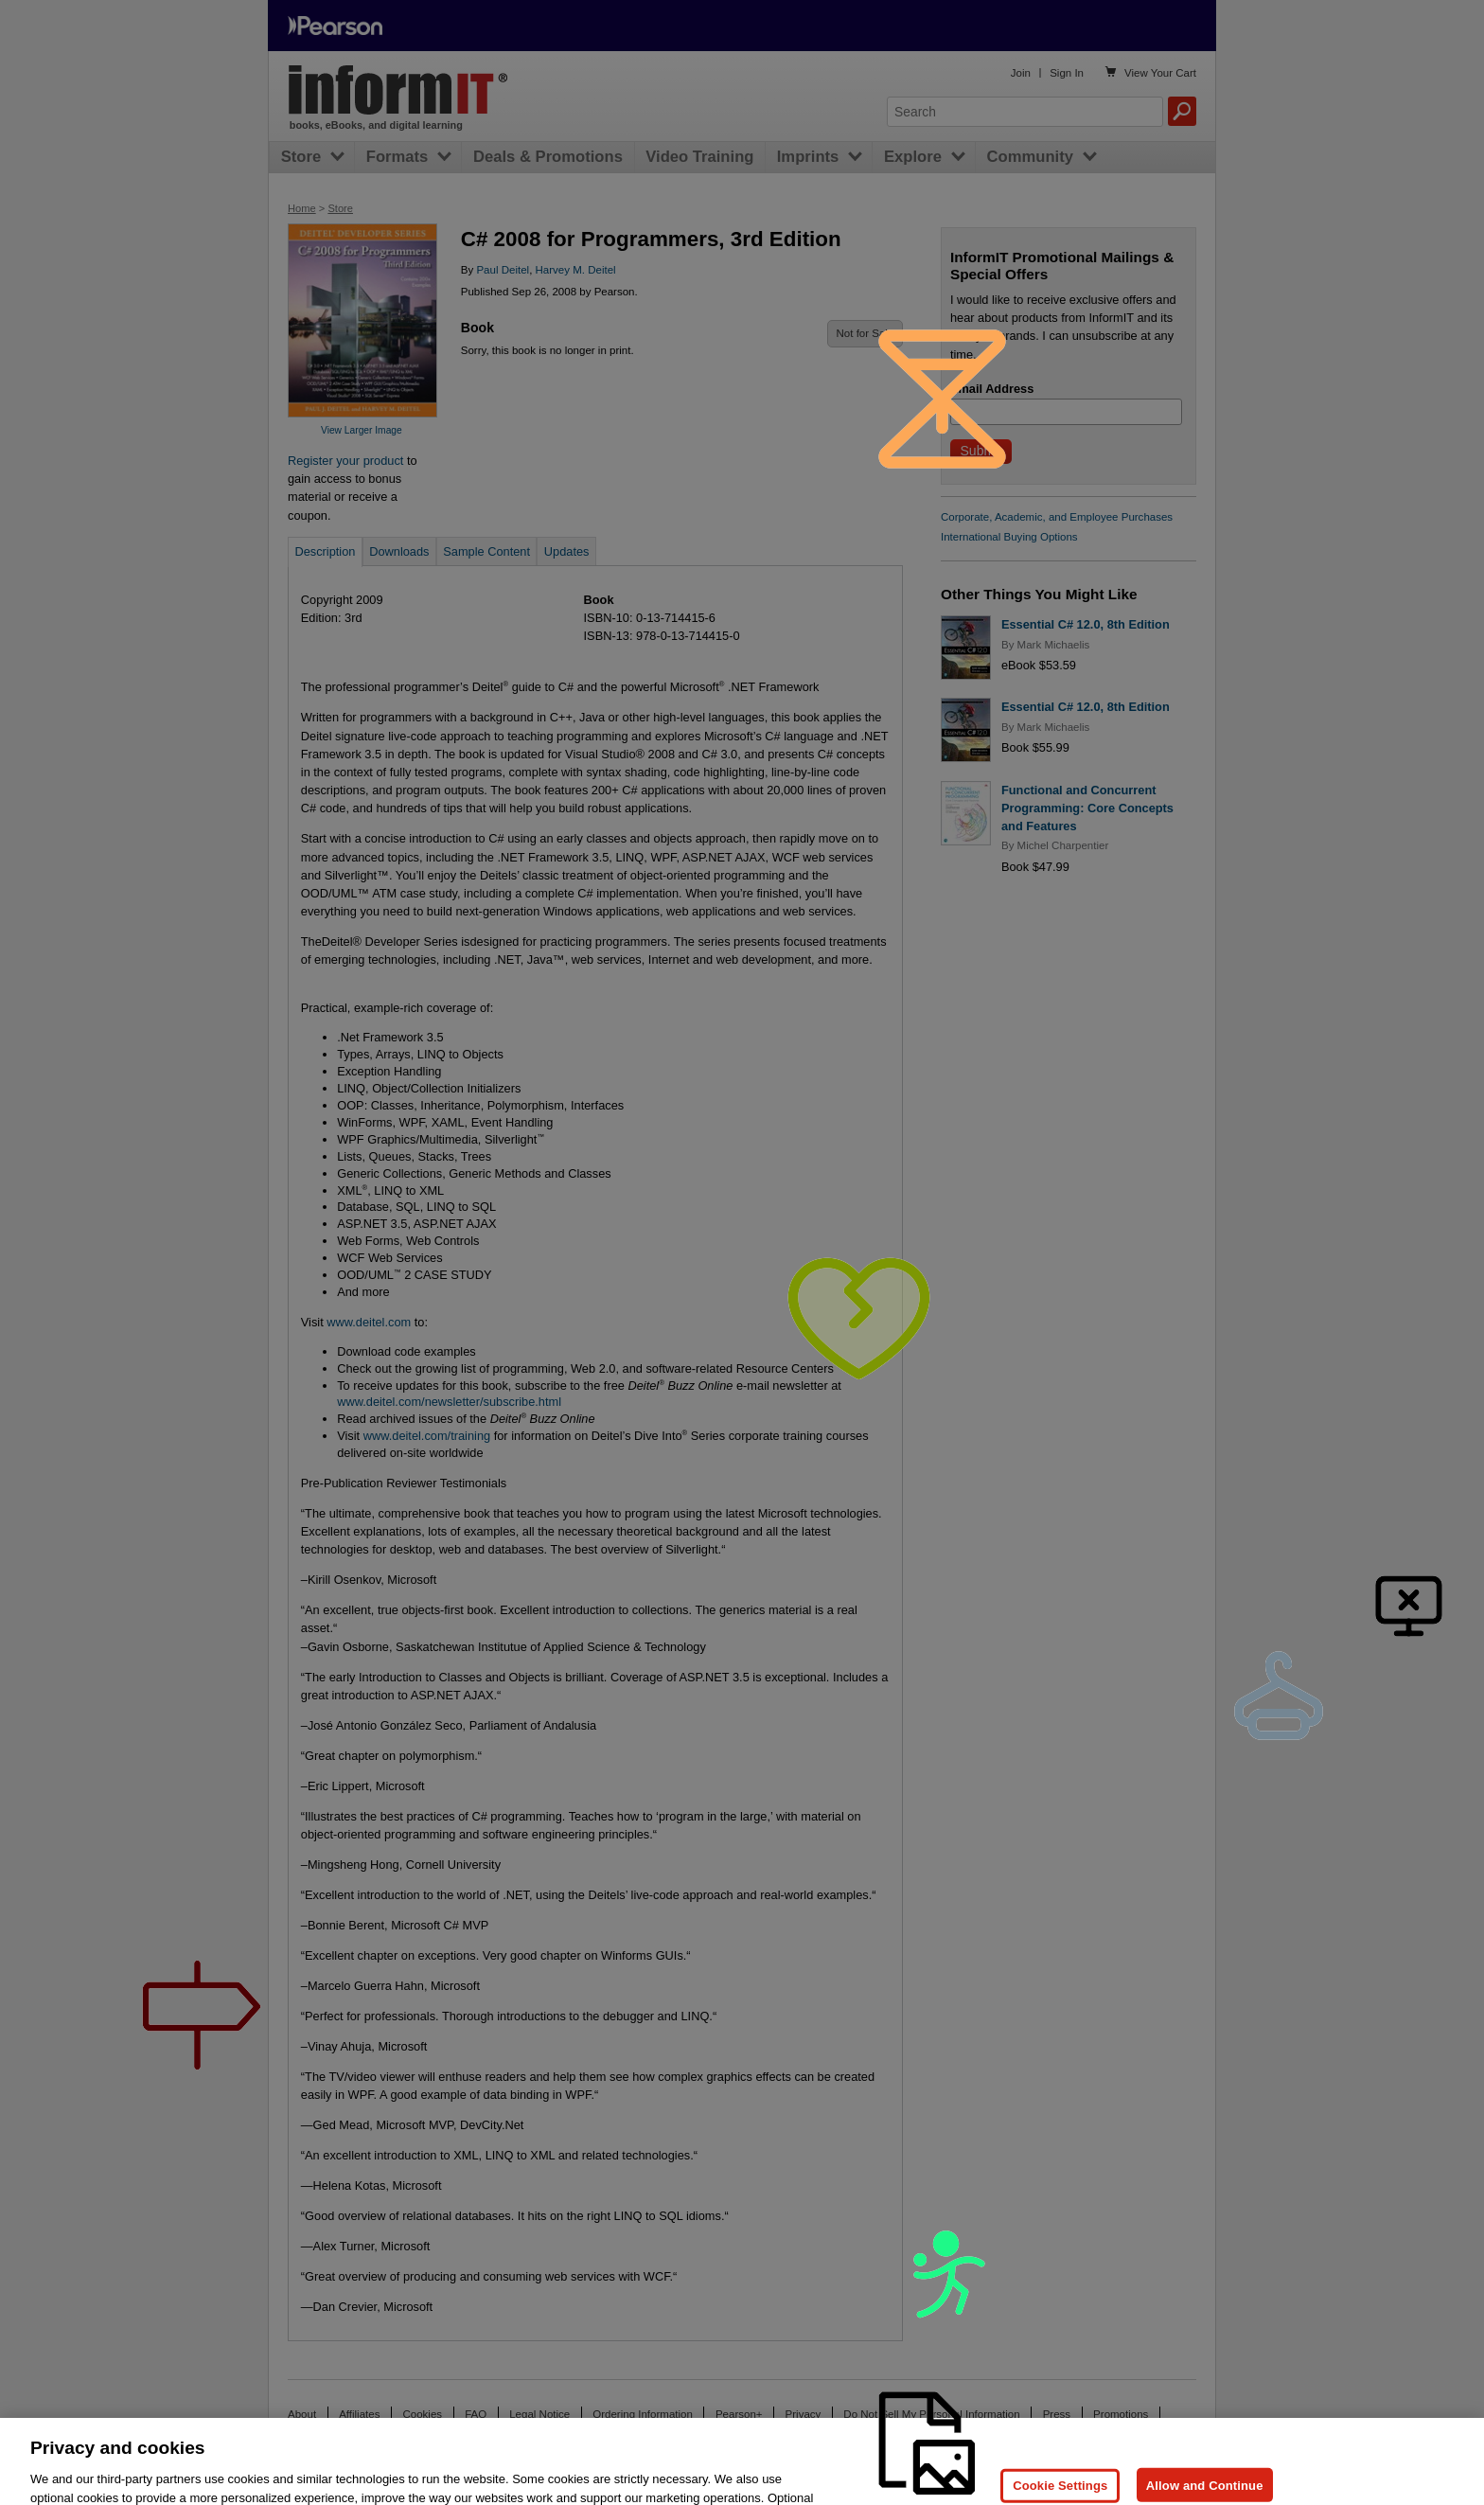 The image size is (1484, 2505). What do you see at coordinates (1408, 1606) in the screenshot?
I see `disconnect or disable display` at bounding box center [1408, 1606].